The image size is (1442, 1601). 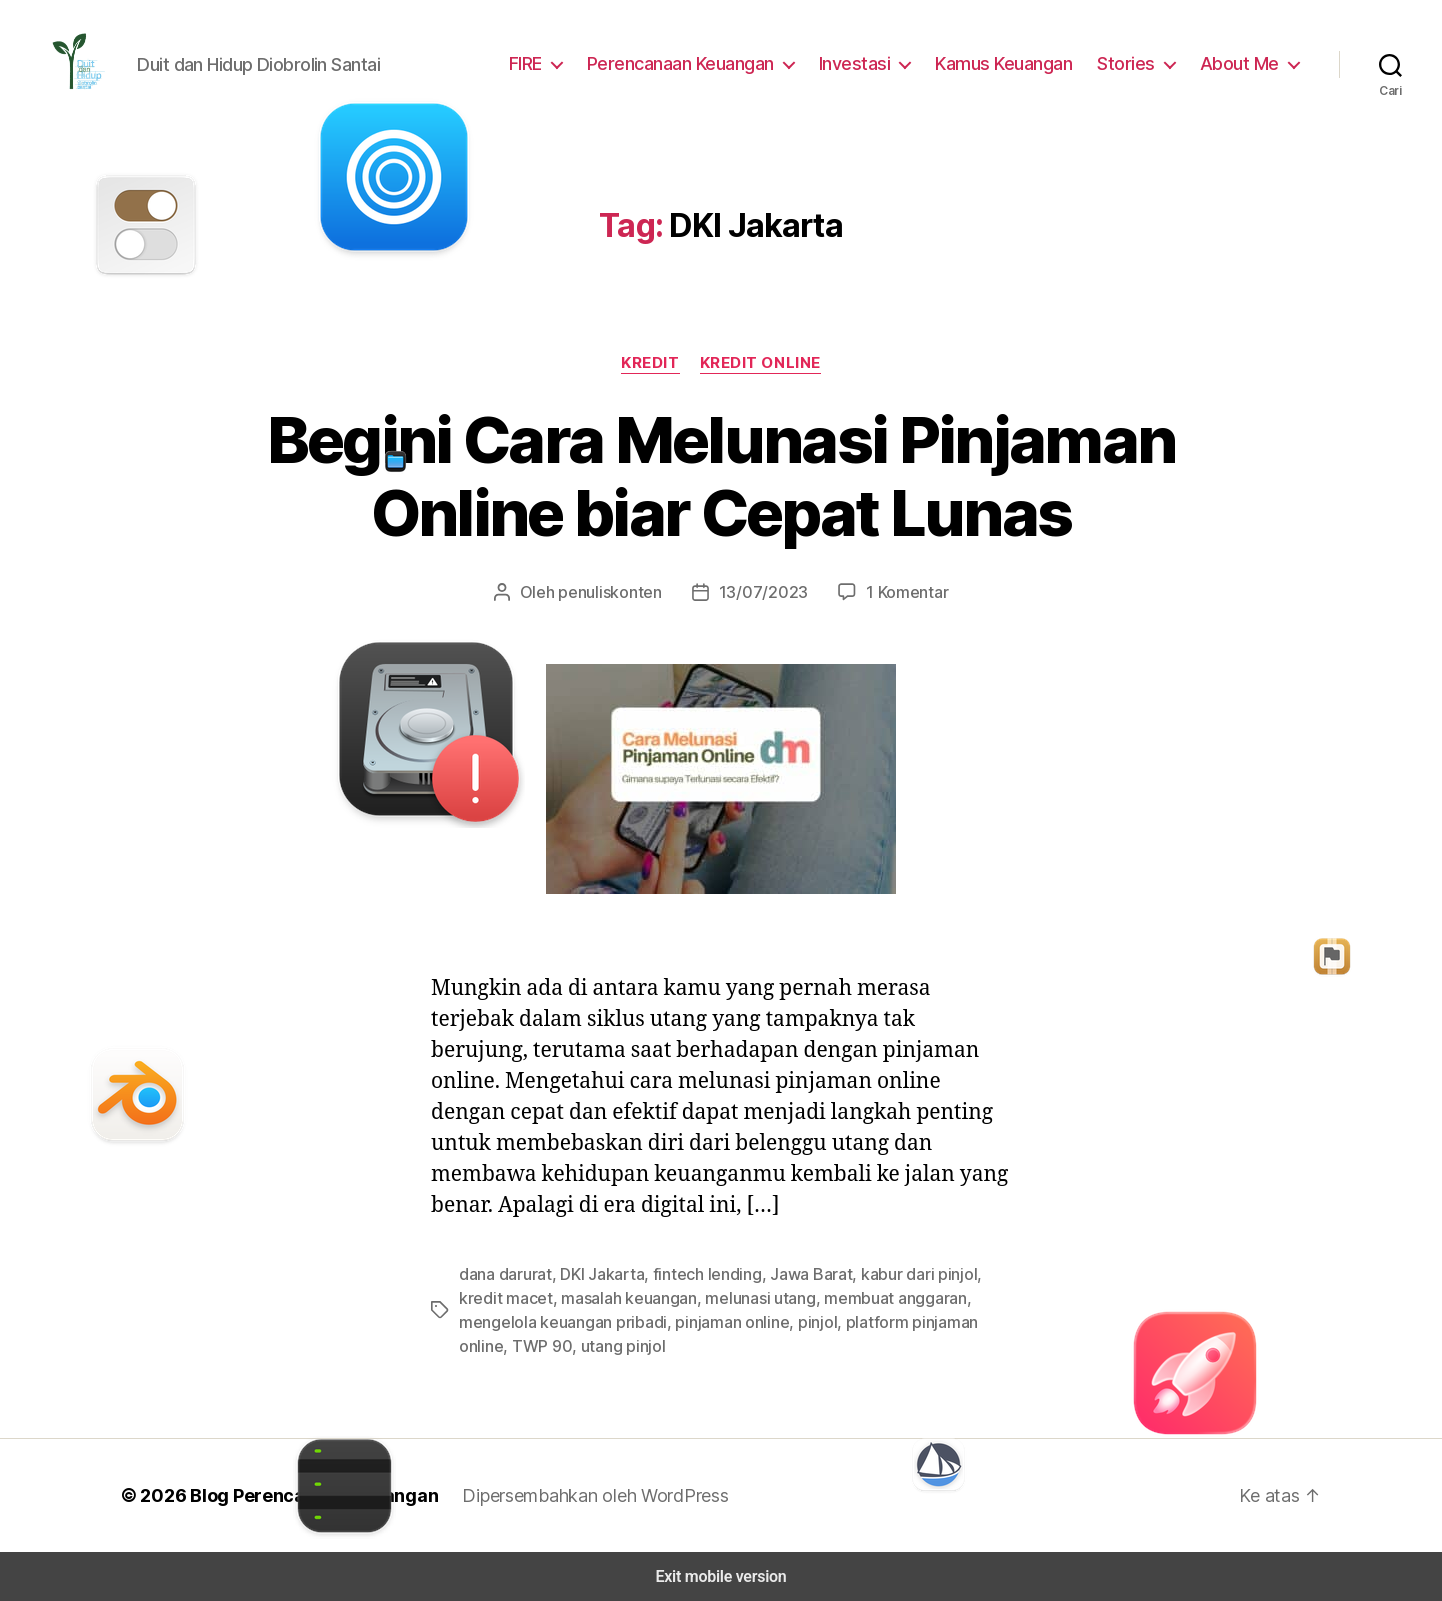 I want to click on disk space warning alert, so click(x=426, y=729).